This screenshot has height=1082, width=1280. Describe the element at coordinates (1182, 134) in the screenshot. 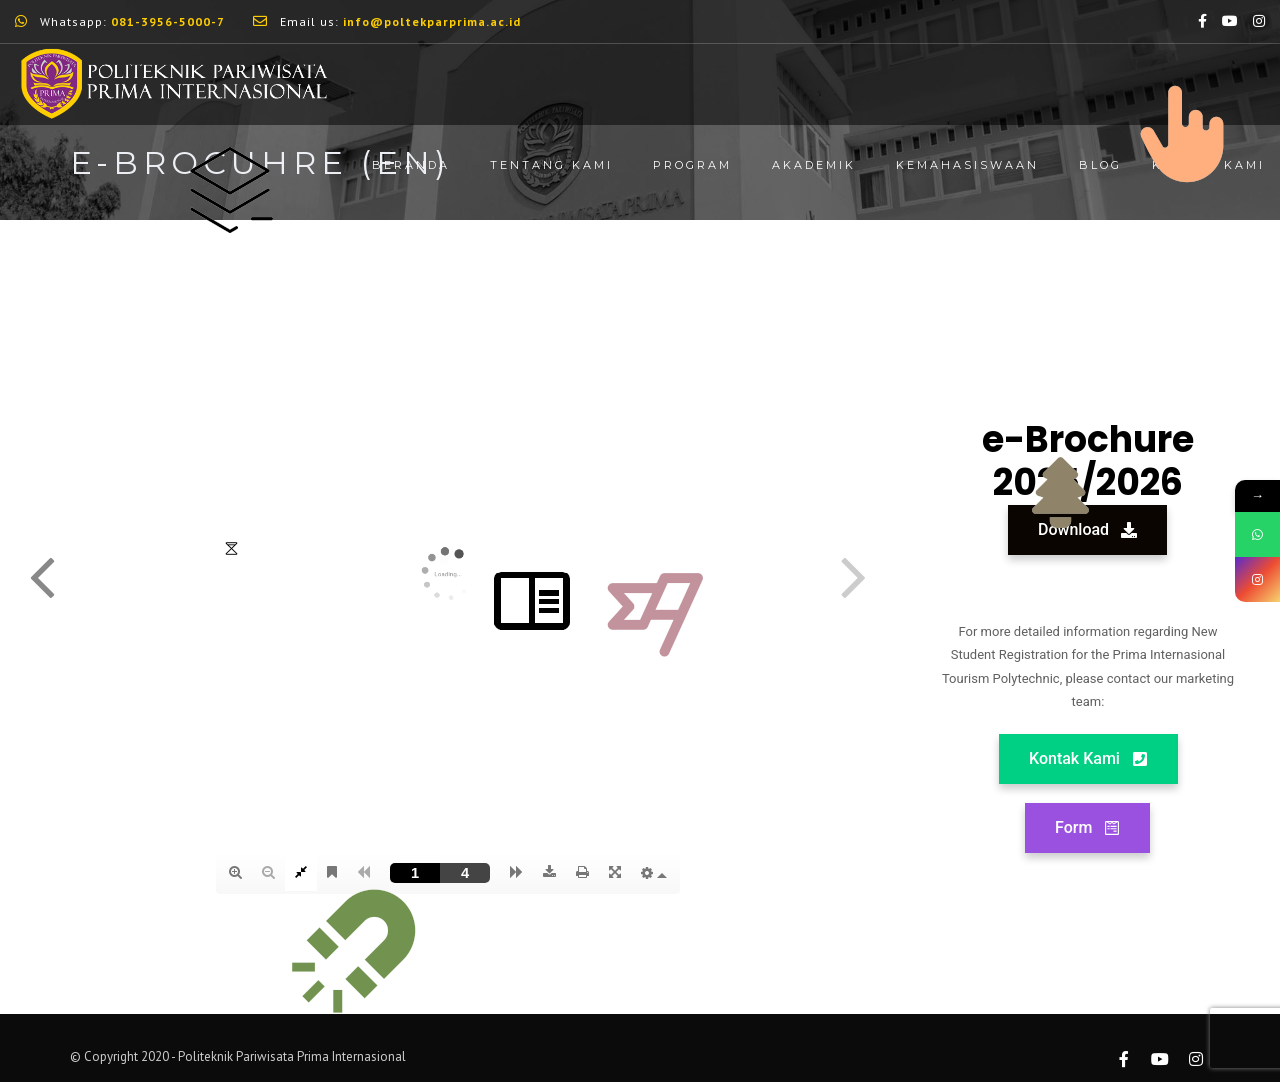

I see `tap or click to interact` at that location.